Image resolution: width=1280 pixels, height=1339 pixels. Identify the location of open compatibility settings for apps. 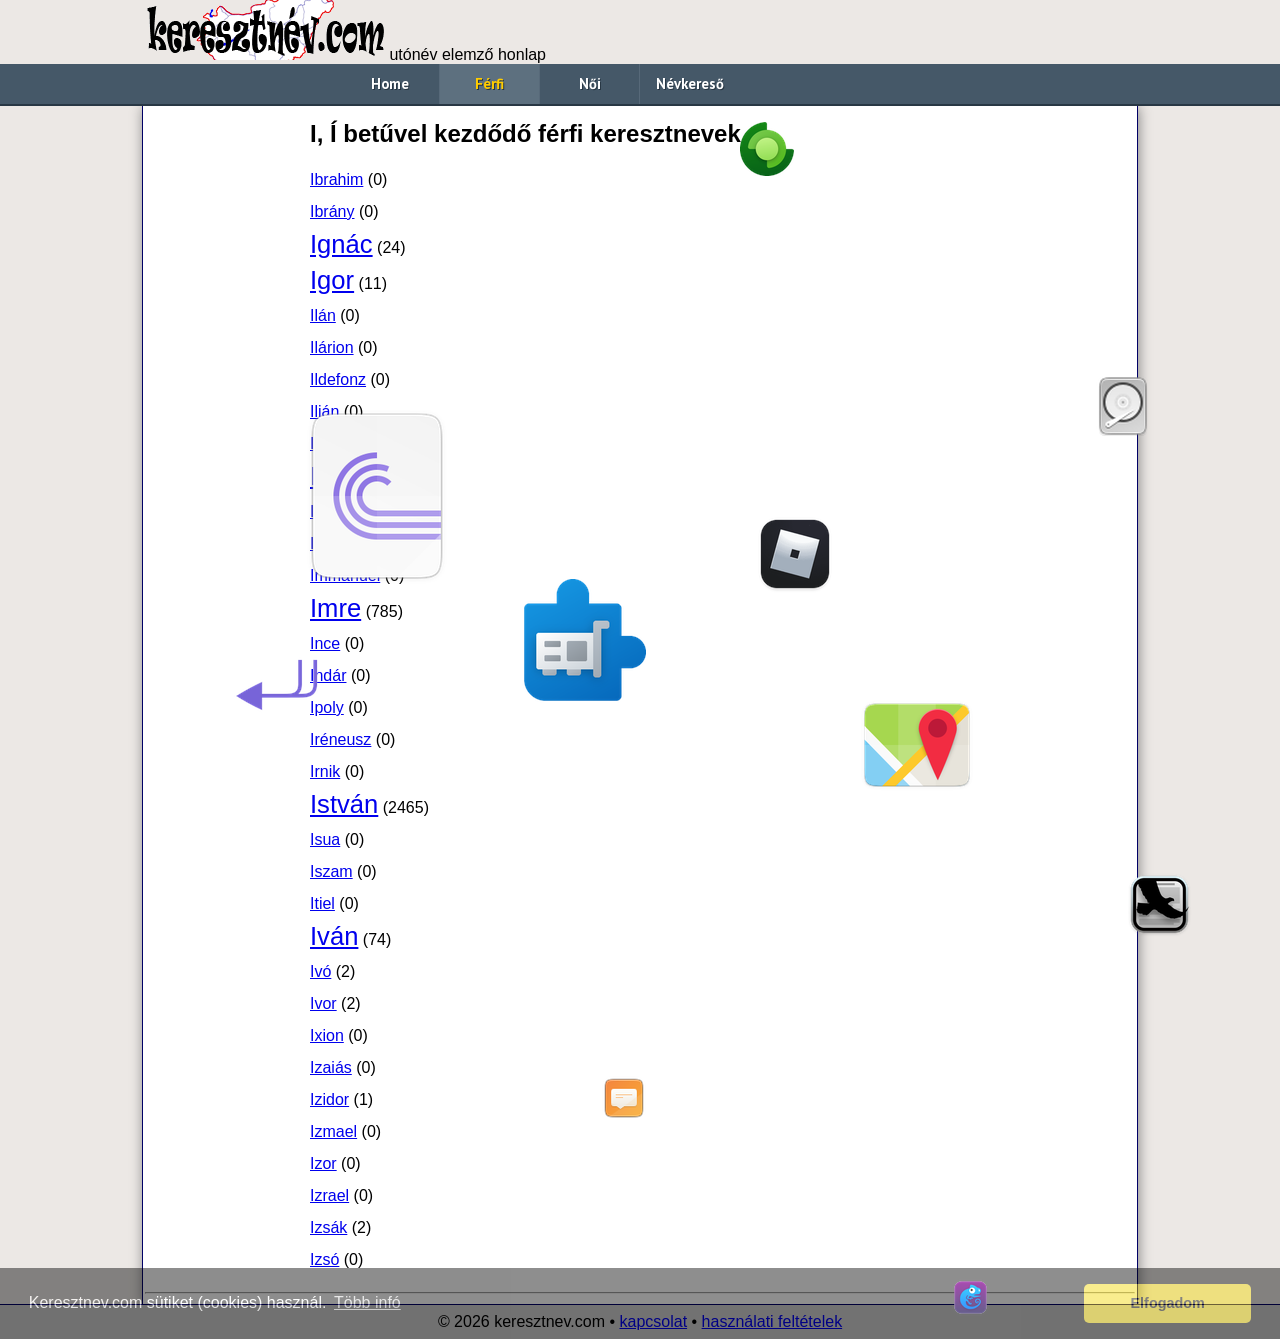
(581, 644).